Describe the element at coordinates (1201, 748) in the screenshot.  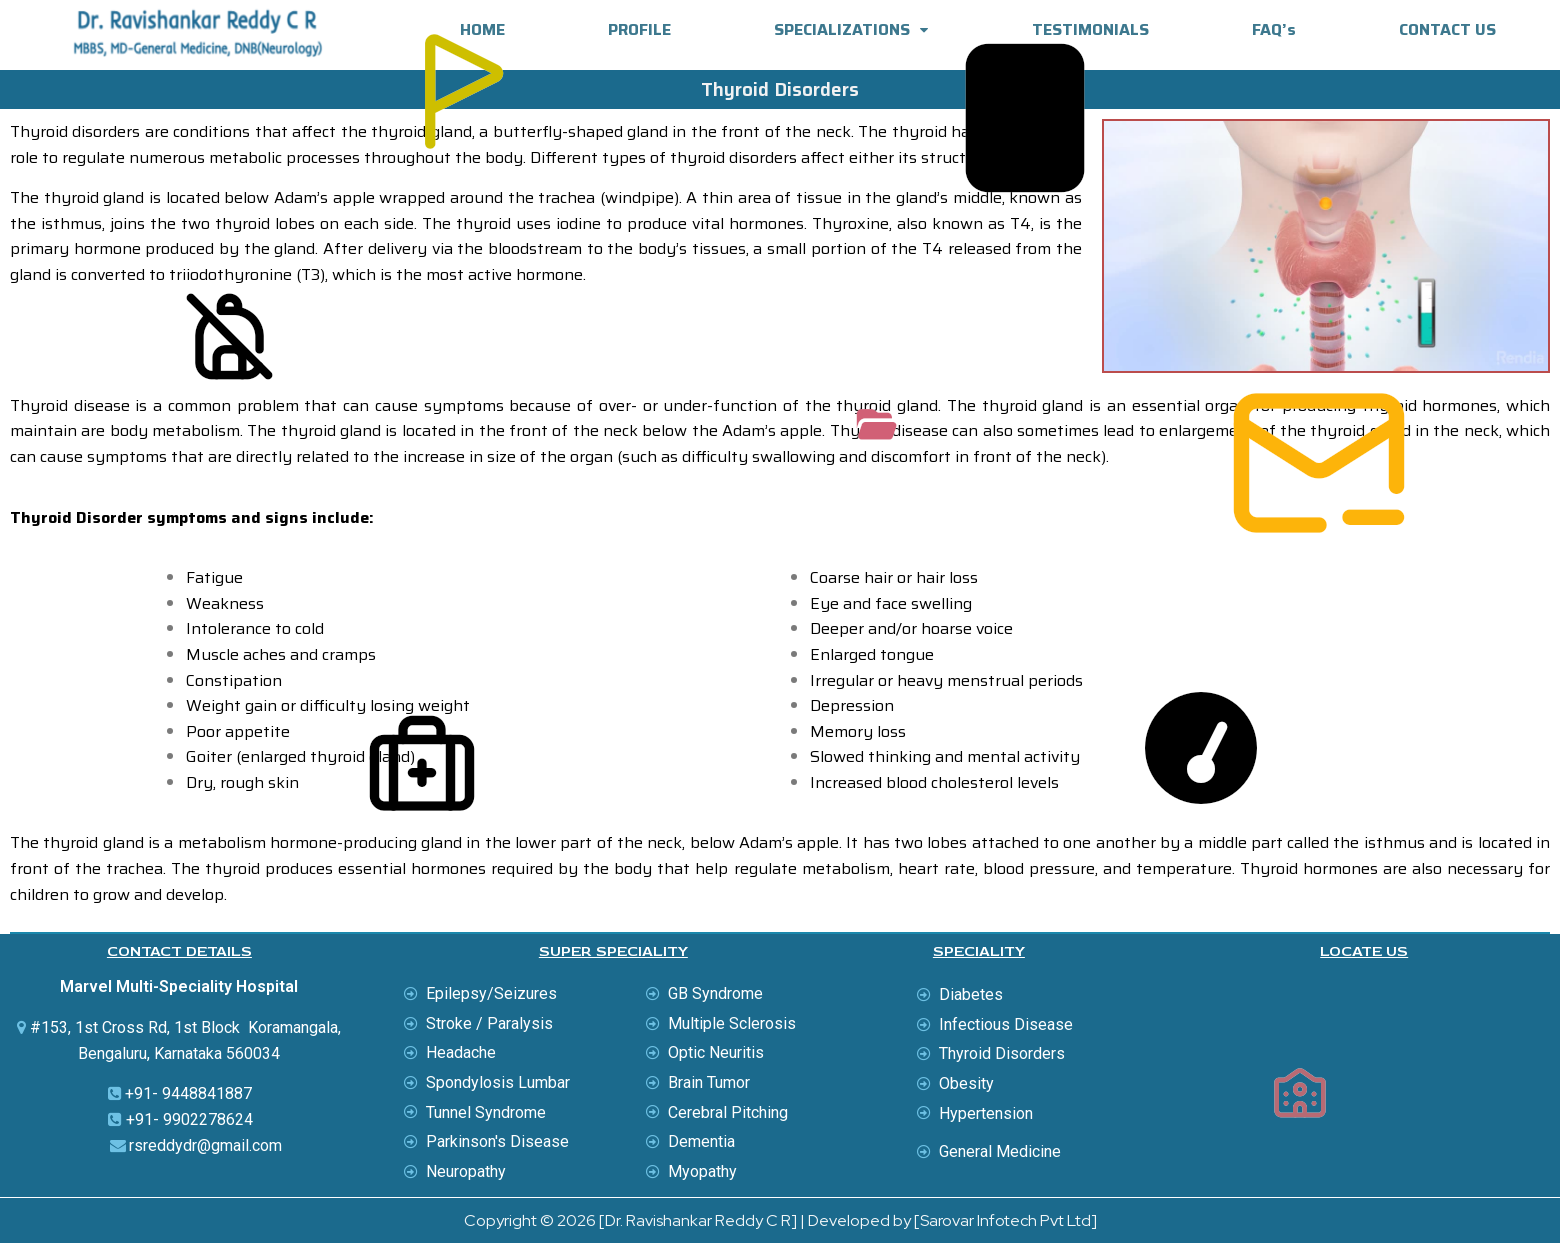
I see `indicates high performance or speed level` at that location.